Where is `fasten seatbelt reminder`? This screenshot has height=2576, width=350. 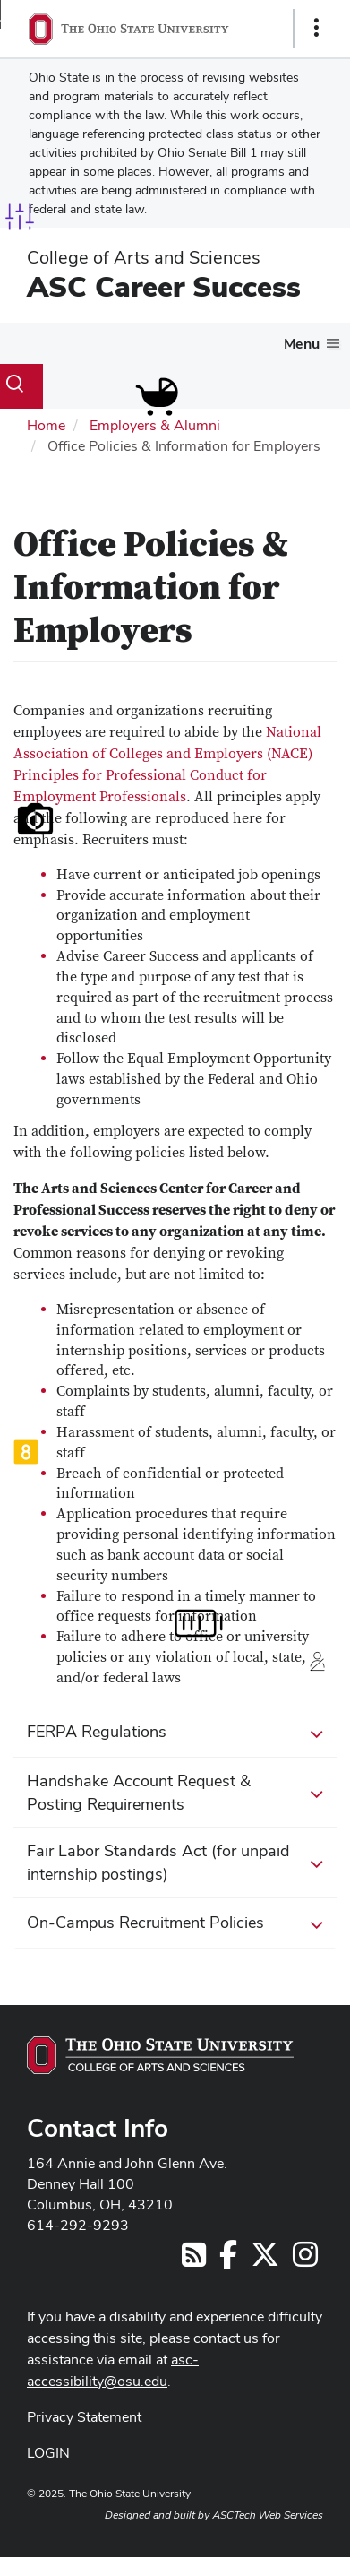 fasten seatbelt reminder is located at coordinates (317, 1661).